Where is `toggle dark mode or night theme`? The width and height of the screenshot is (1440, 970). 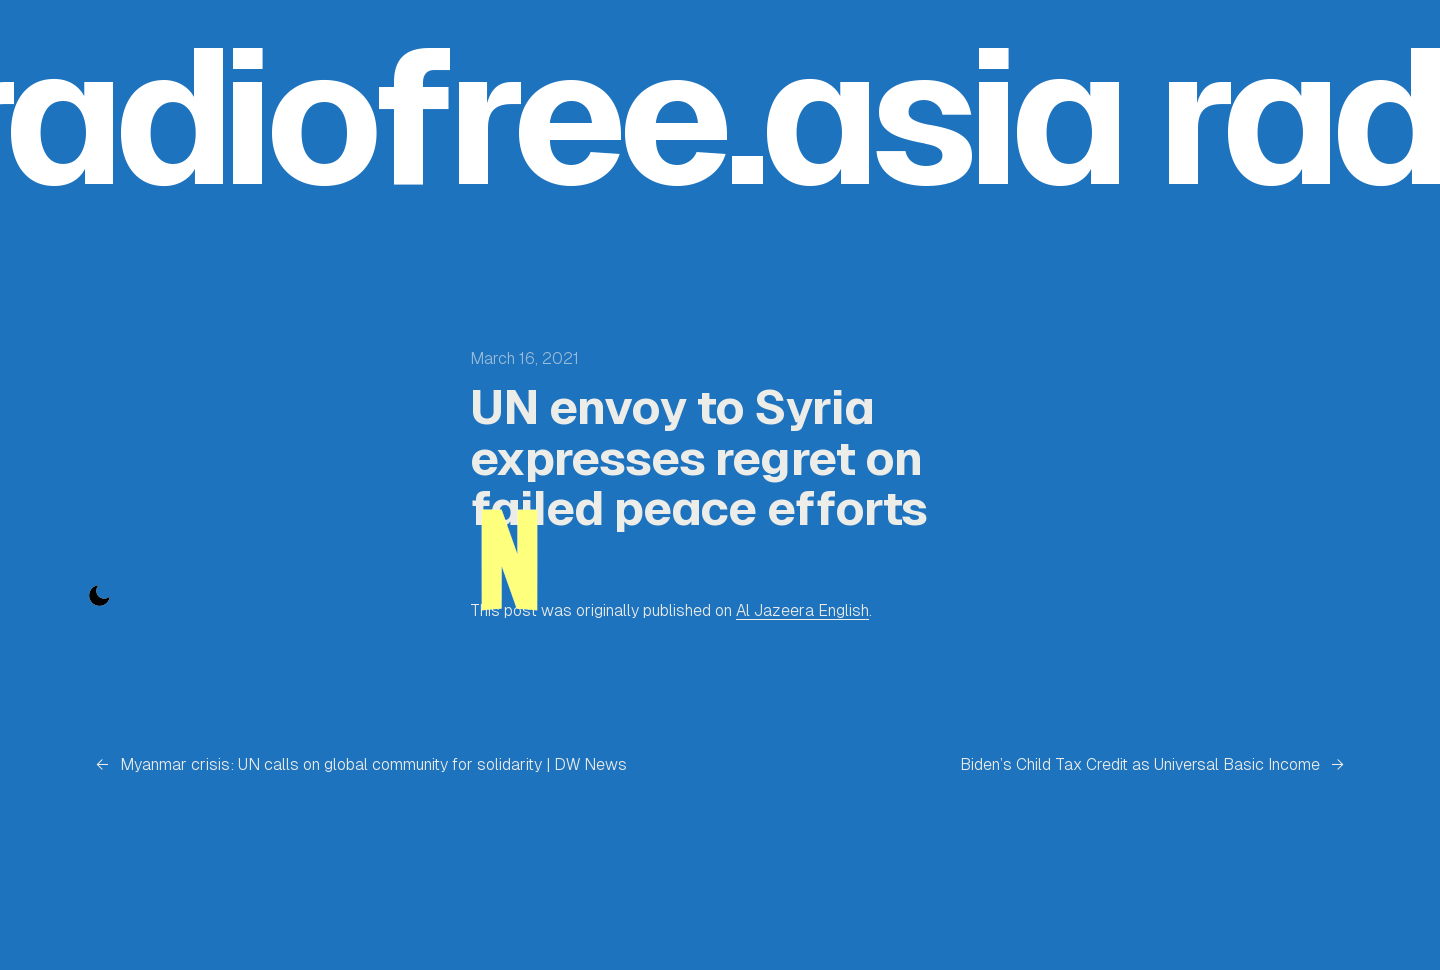 toggle dark mode or night theme is located at coordinates (99, 595).